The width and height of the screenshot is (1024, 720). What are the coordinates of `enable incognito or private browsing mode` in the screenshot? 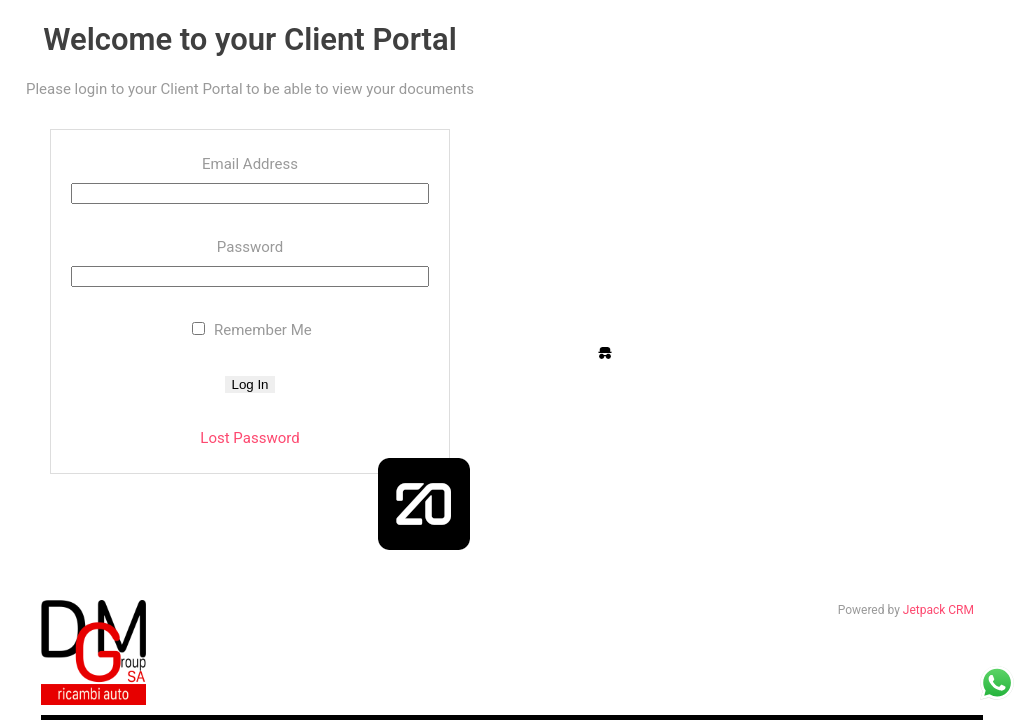 It's located at (605, 353).